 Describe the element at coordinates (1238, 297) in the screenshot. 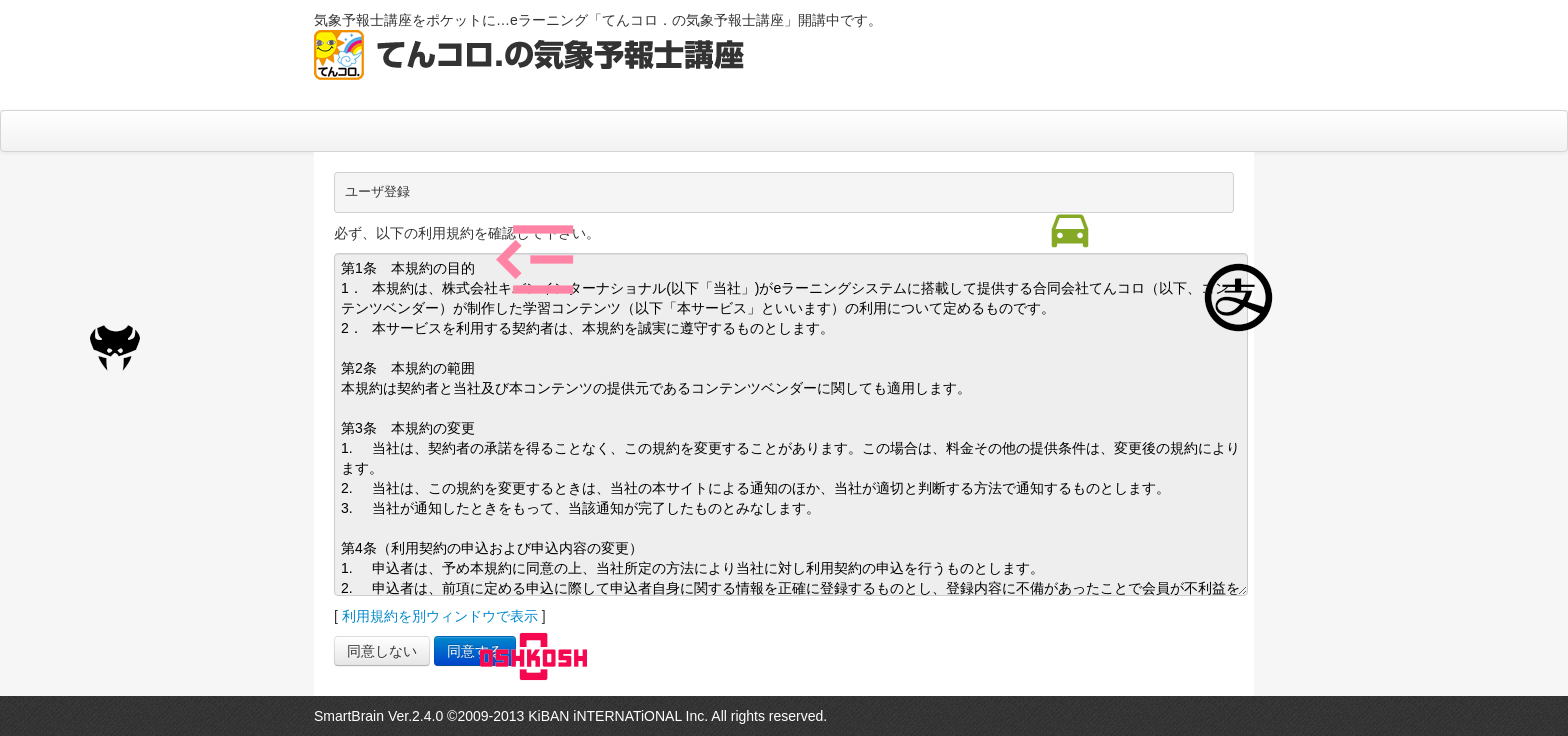

I see `pay with alipay` at that location.